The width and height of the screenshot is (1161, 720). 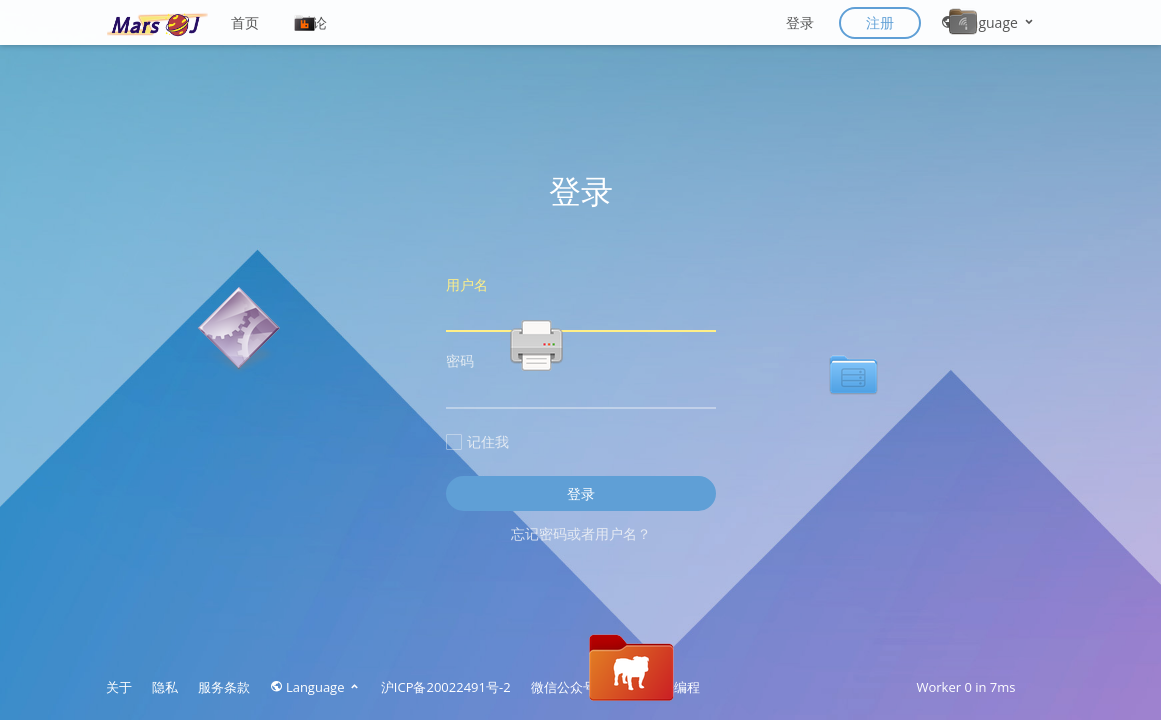 I want to click on open bullguard antivirus folder, so click(x=631, y=670).